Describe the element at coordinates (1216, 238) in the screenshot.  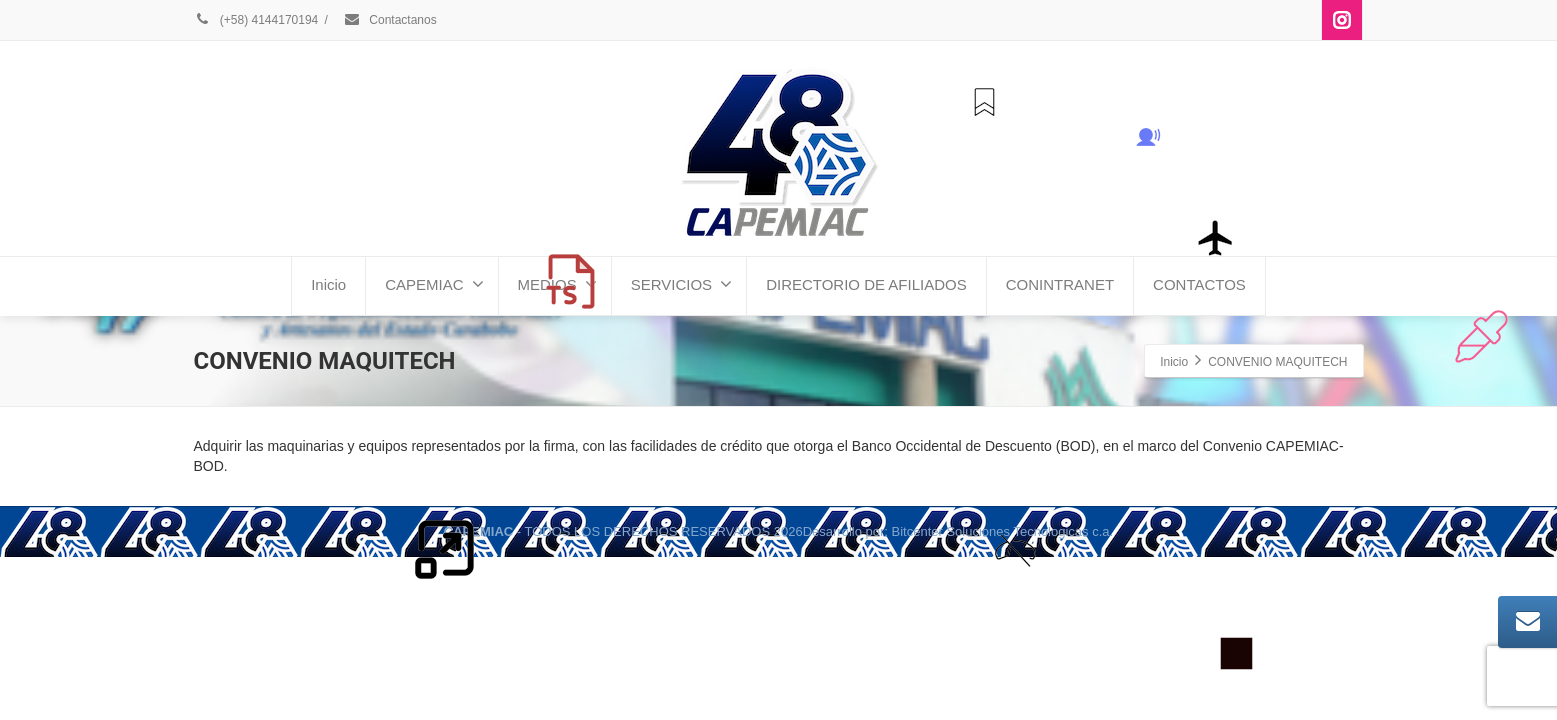
I see `access flight booking or travel options` at that location.